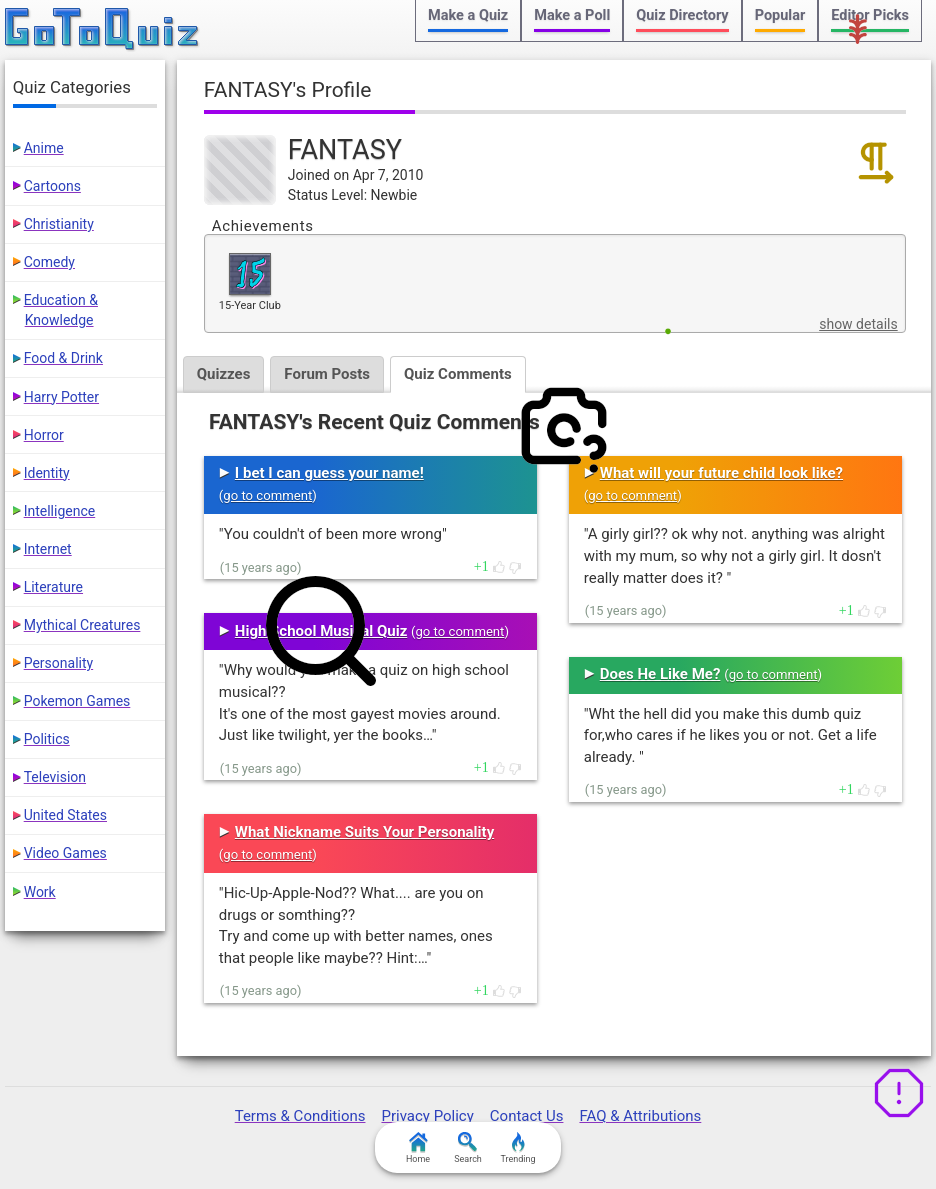  Describe the element at coordinates (876, 162) in the screenshot. I see `set text direction to left-to-right` at that location.